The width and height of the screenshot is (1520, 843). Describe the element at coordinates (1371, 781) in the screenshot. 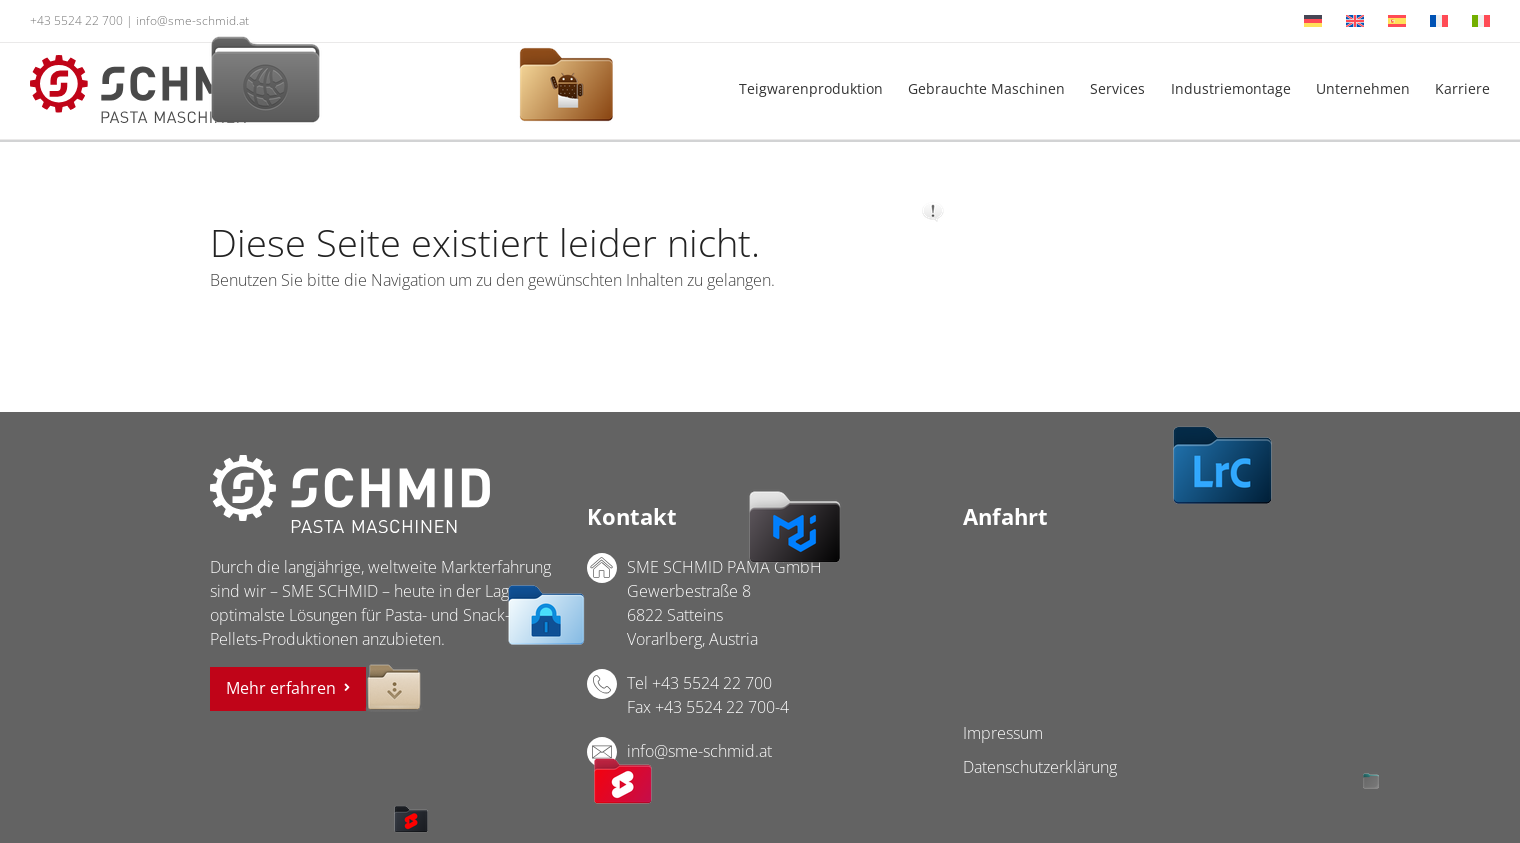

I see `open folder to view contents` at that location.